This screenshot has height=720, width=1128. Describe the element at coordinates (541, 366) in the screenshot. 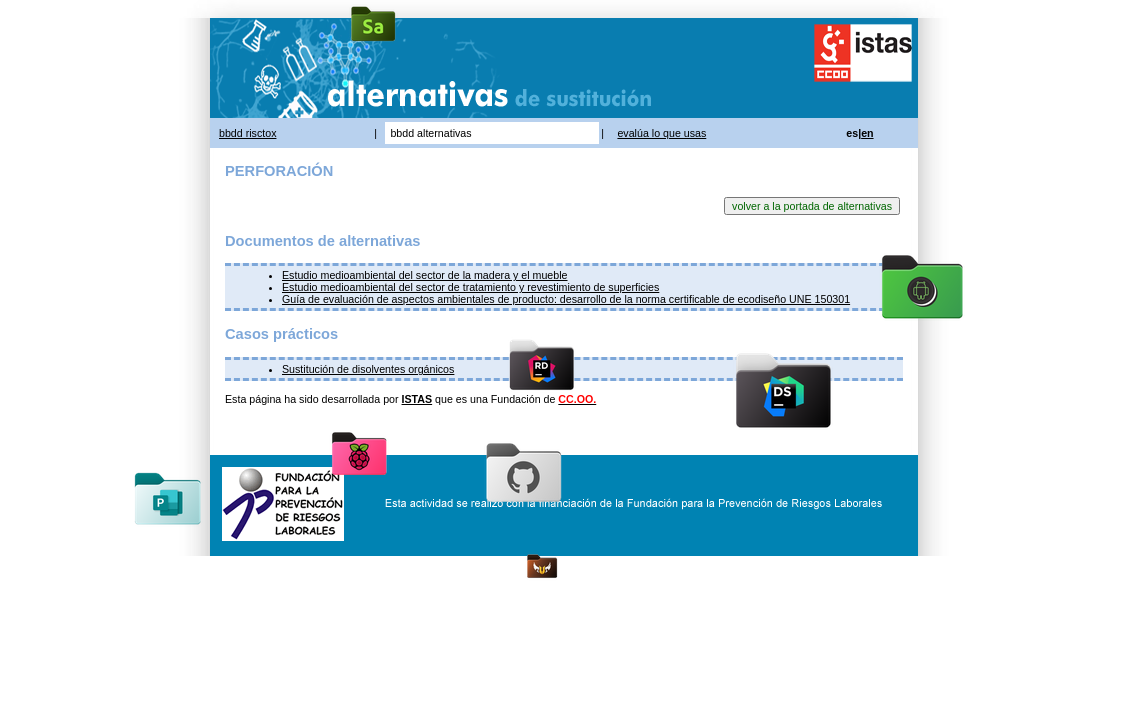

I see `open folder containing JetBrains Rider projects` at that location.